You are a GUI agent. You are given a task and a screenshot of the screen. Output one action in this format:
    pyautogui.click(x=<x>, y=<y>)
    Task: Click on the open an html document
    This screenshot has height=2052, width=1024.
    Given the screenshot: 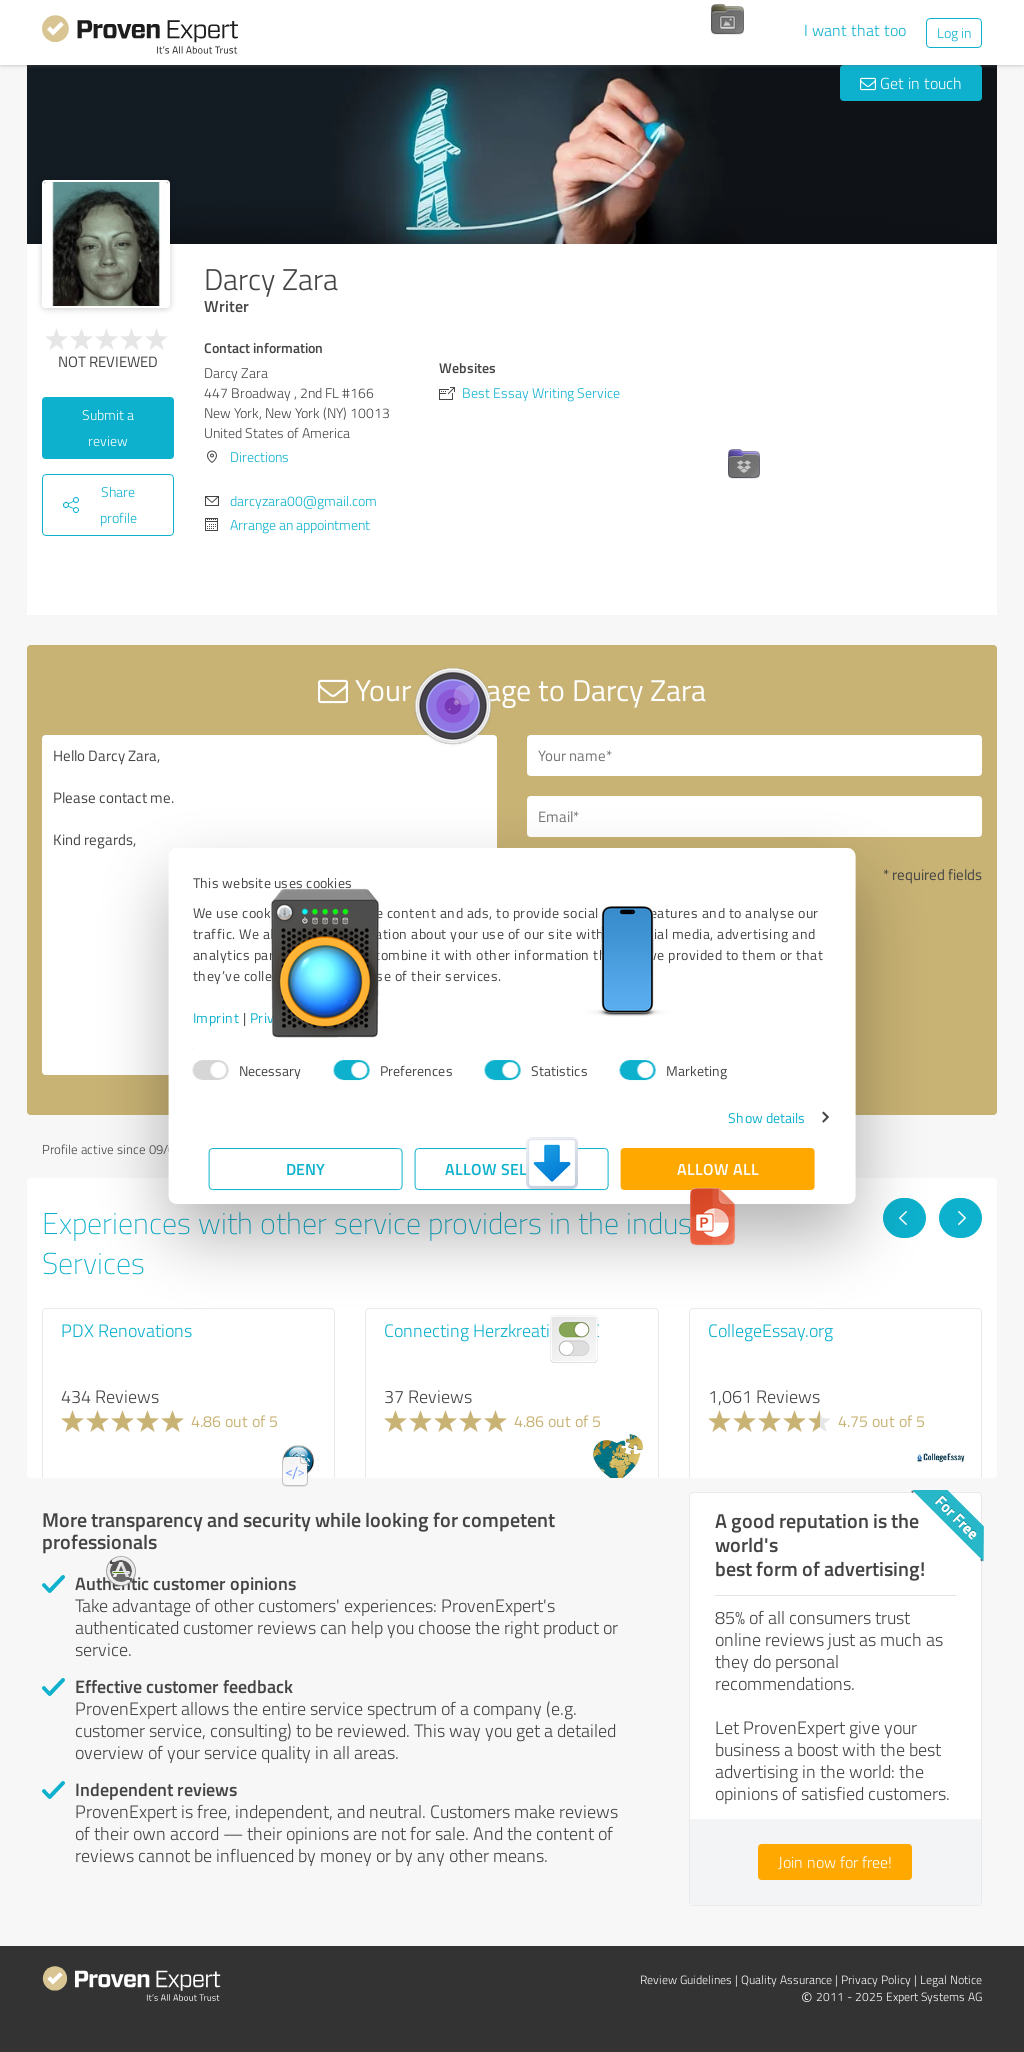 What is the action you would take?
    pyautogui.click(x=295, y=1471)
    